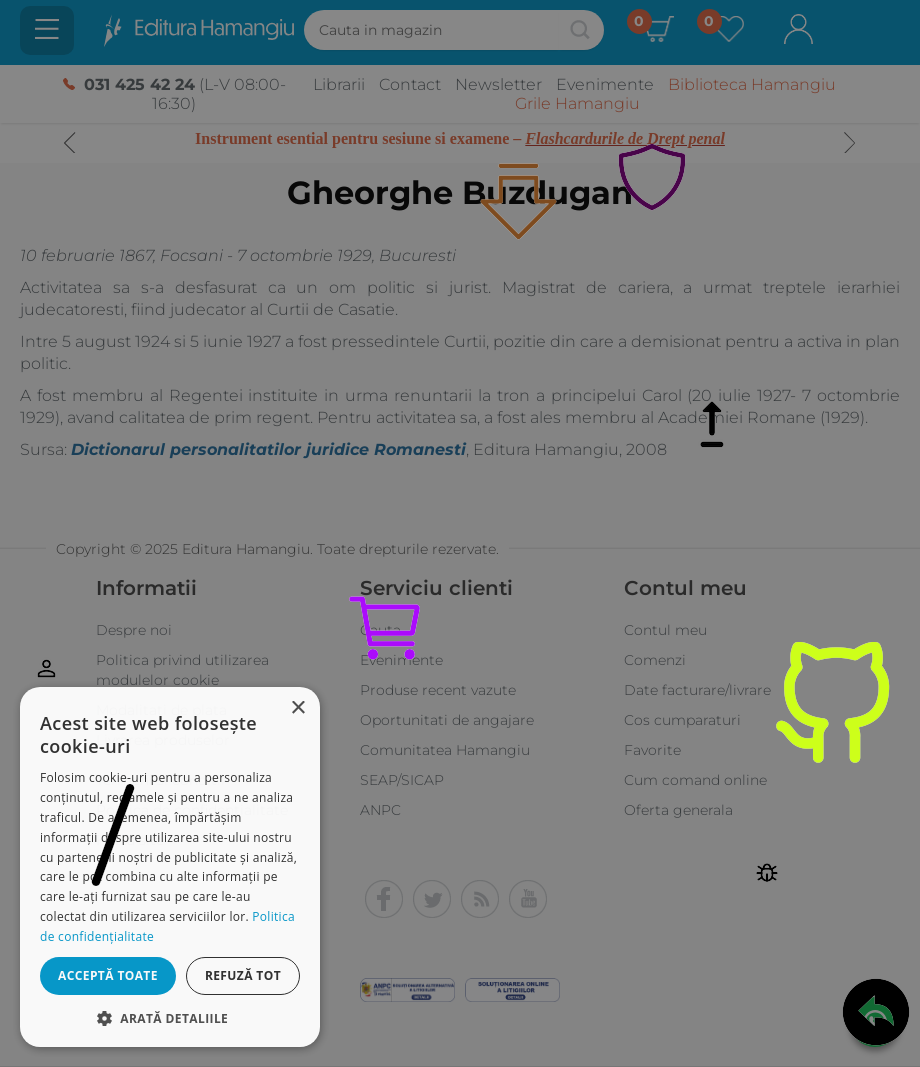  I want to click on view your profile, so click(46, 668).